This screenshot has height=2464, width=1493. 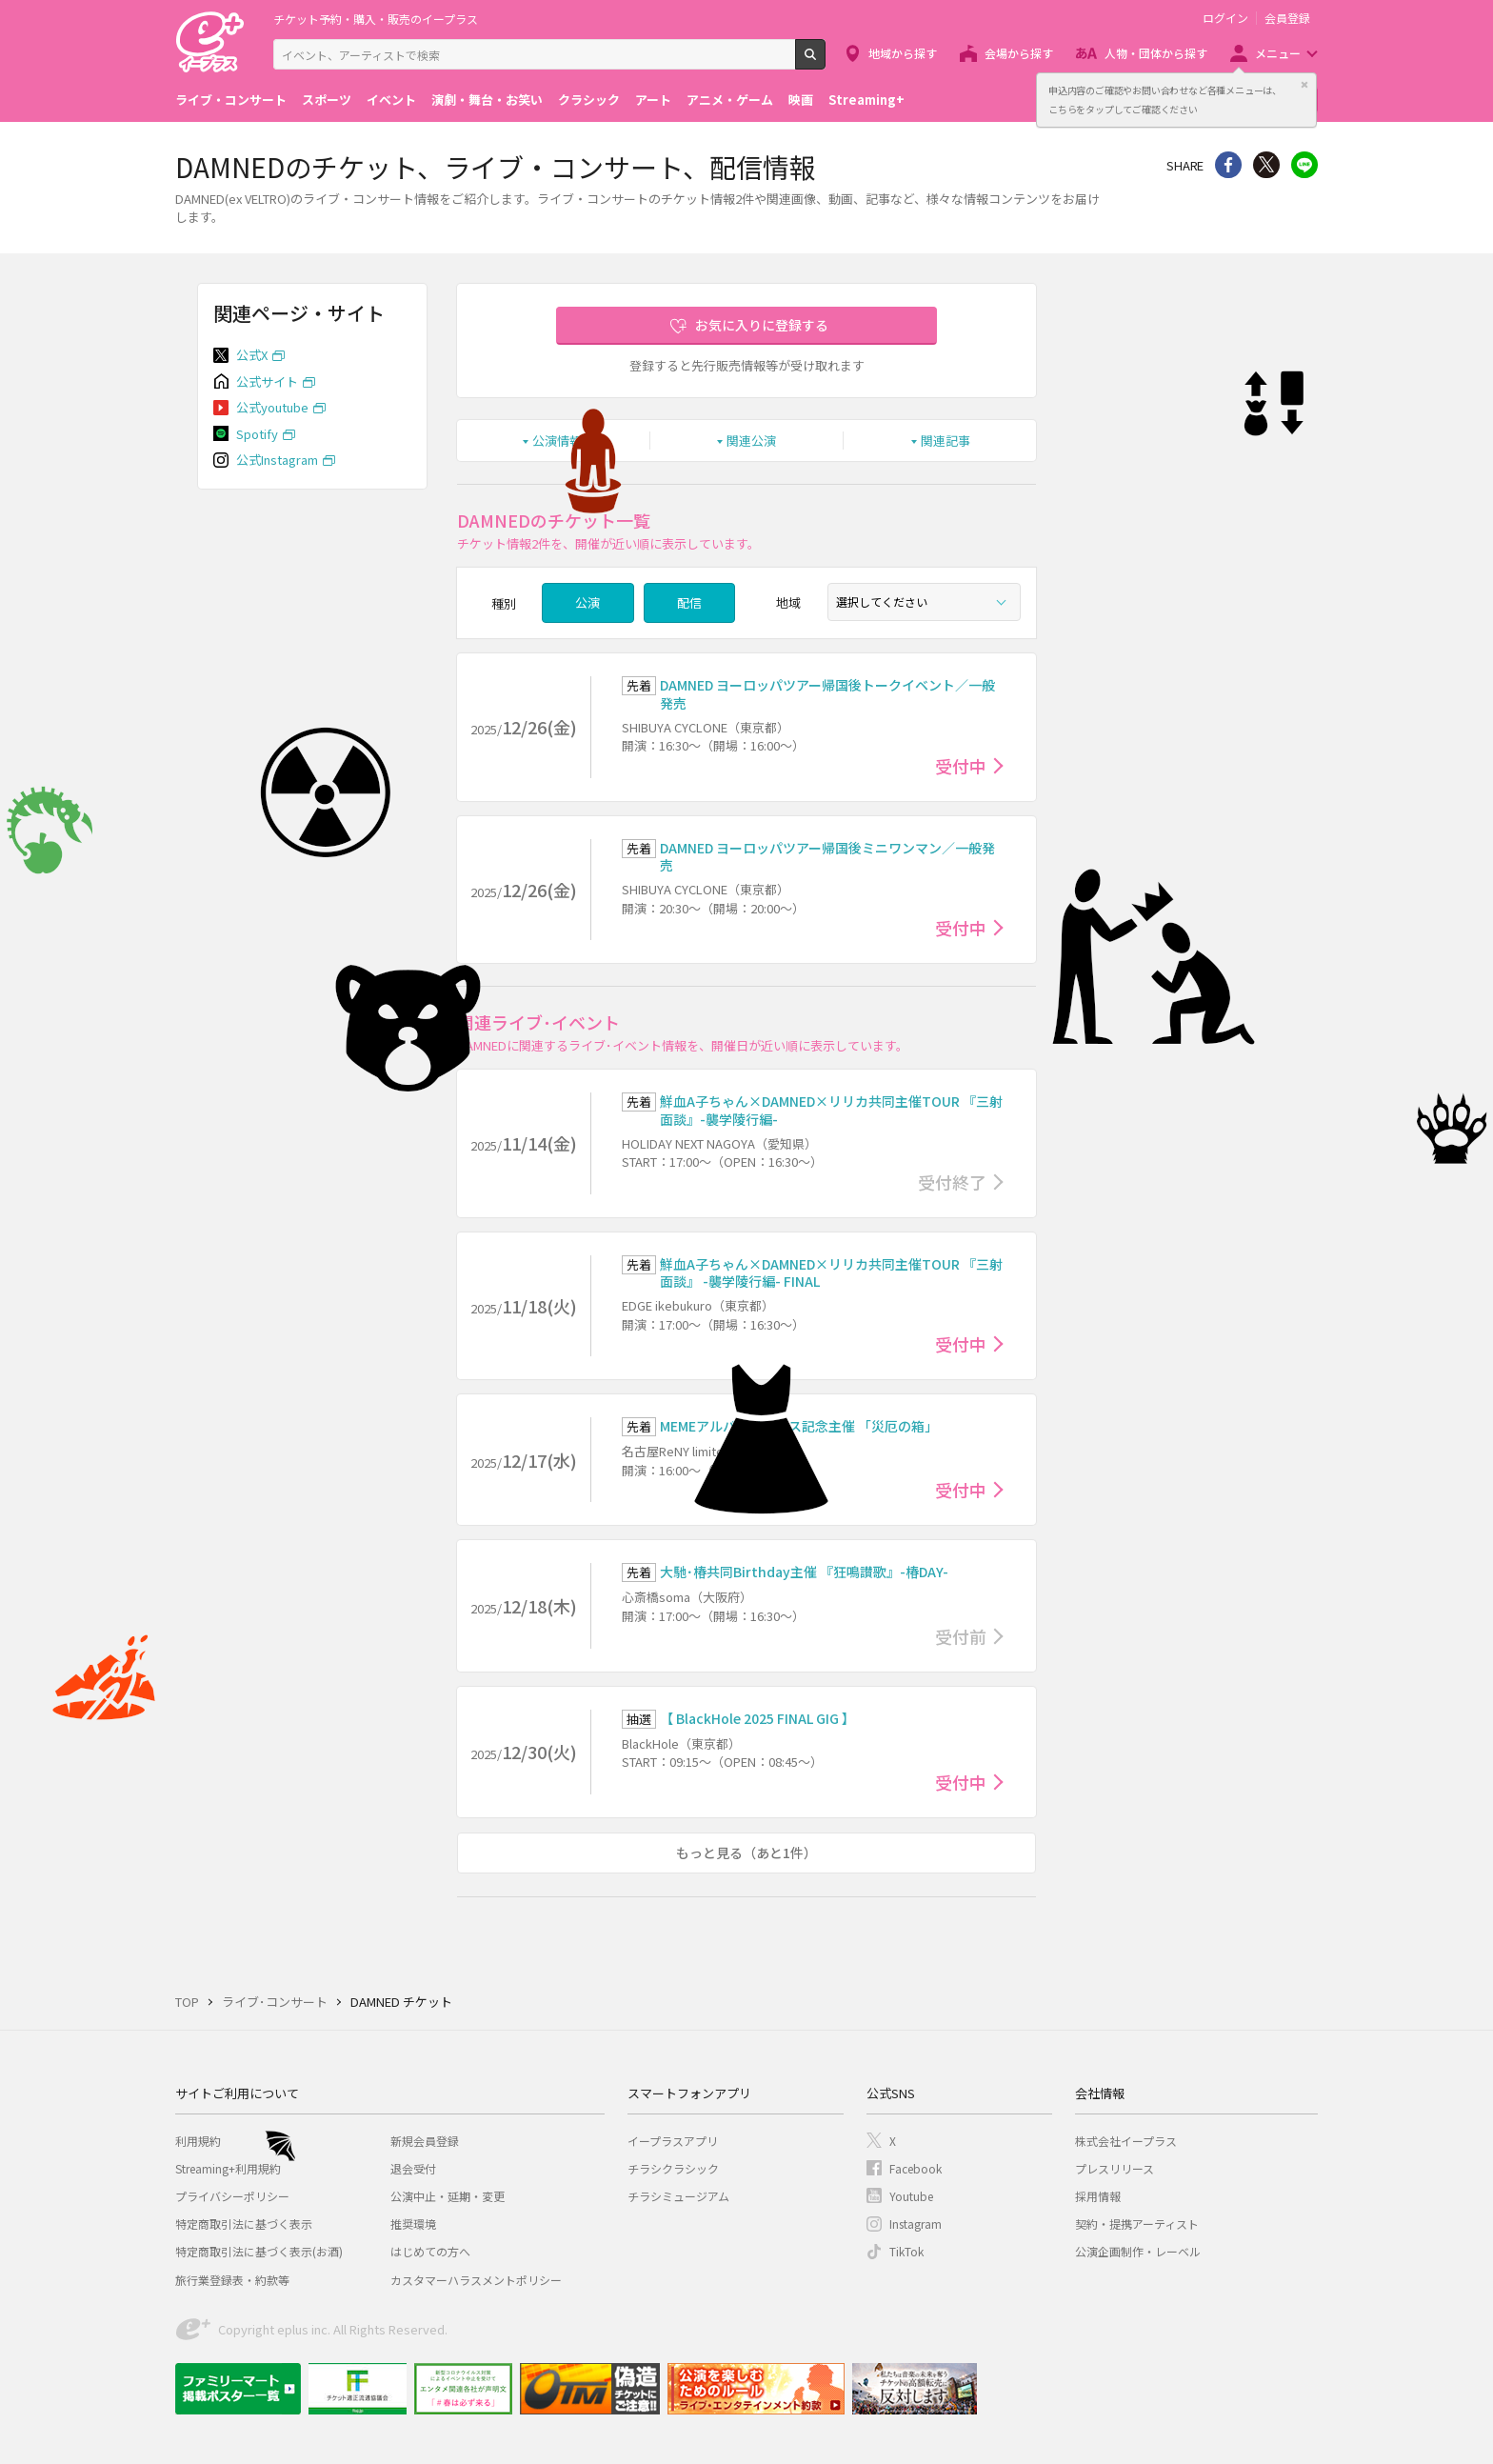 What do you see at coordinates (761, 1435) in the screenshot?
I see `browse dresses or women's clothing` at bounding box center [761, 1435].